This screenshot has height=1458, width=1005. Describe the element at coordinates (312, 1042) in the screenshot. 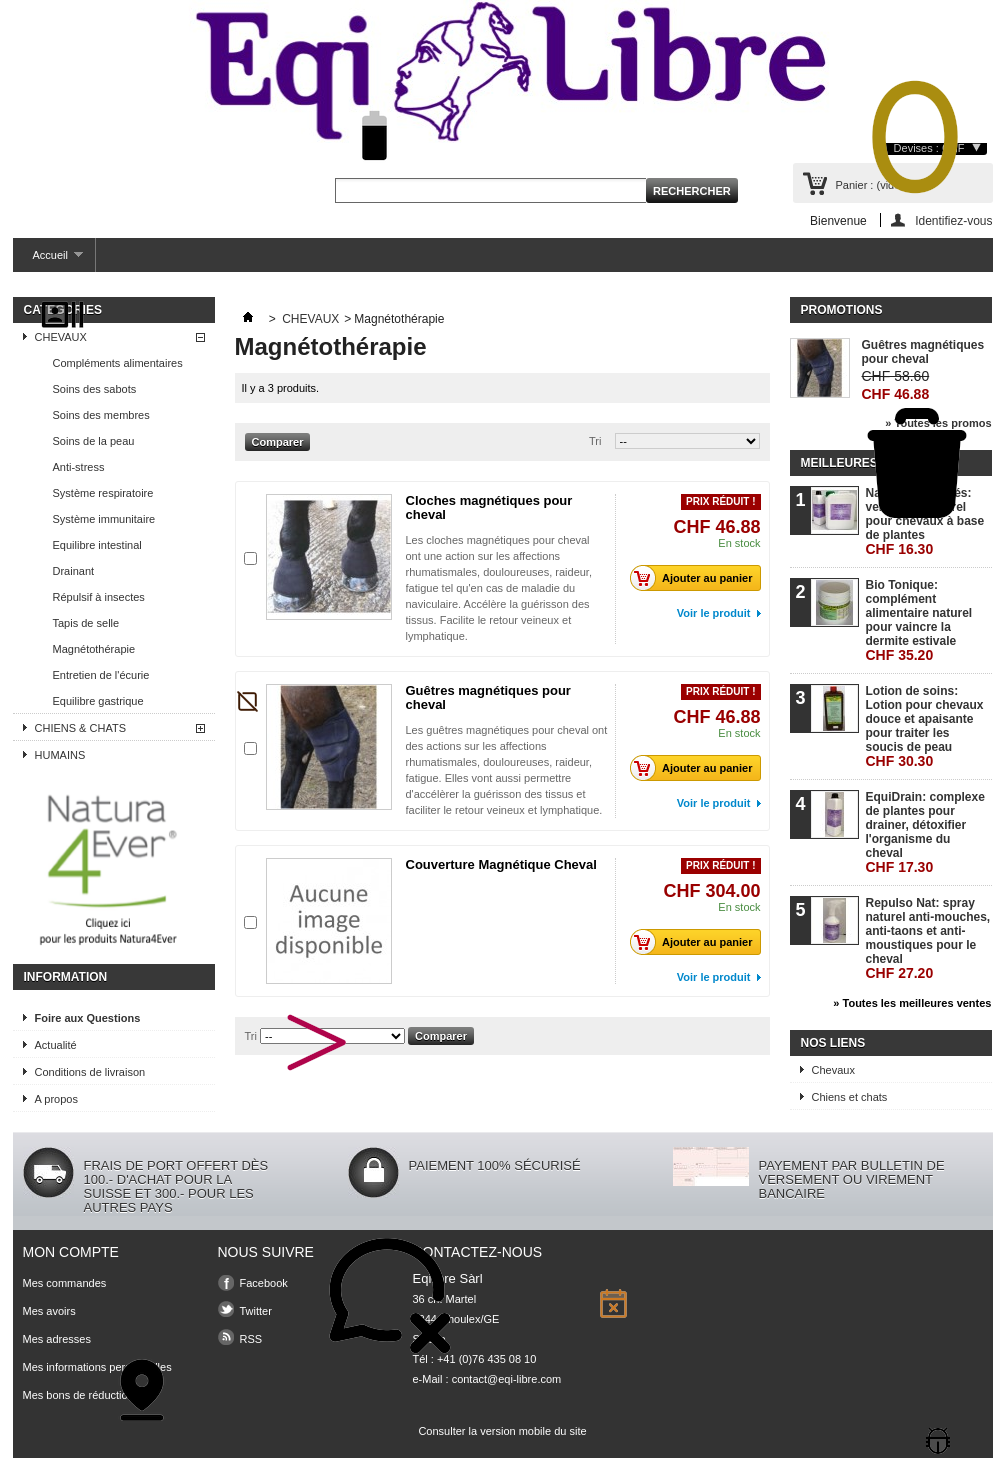

I see `navigate to the next item or page` at that location.